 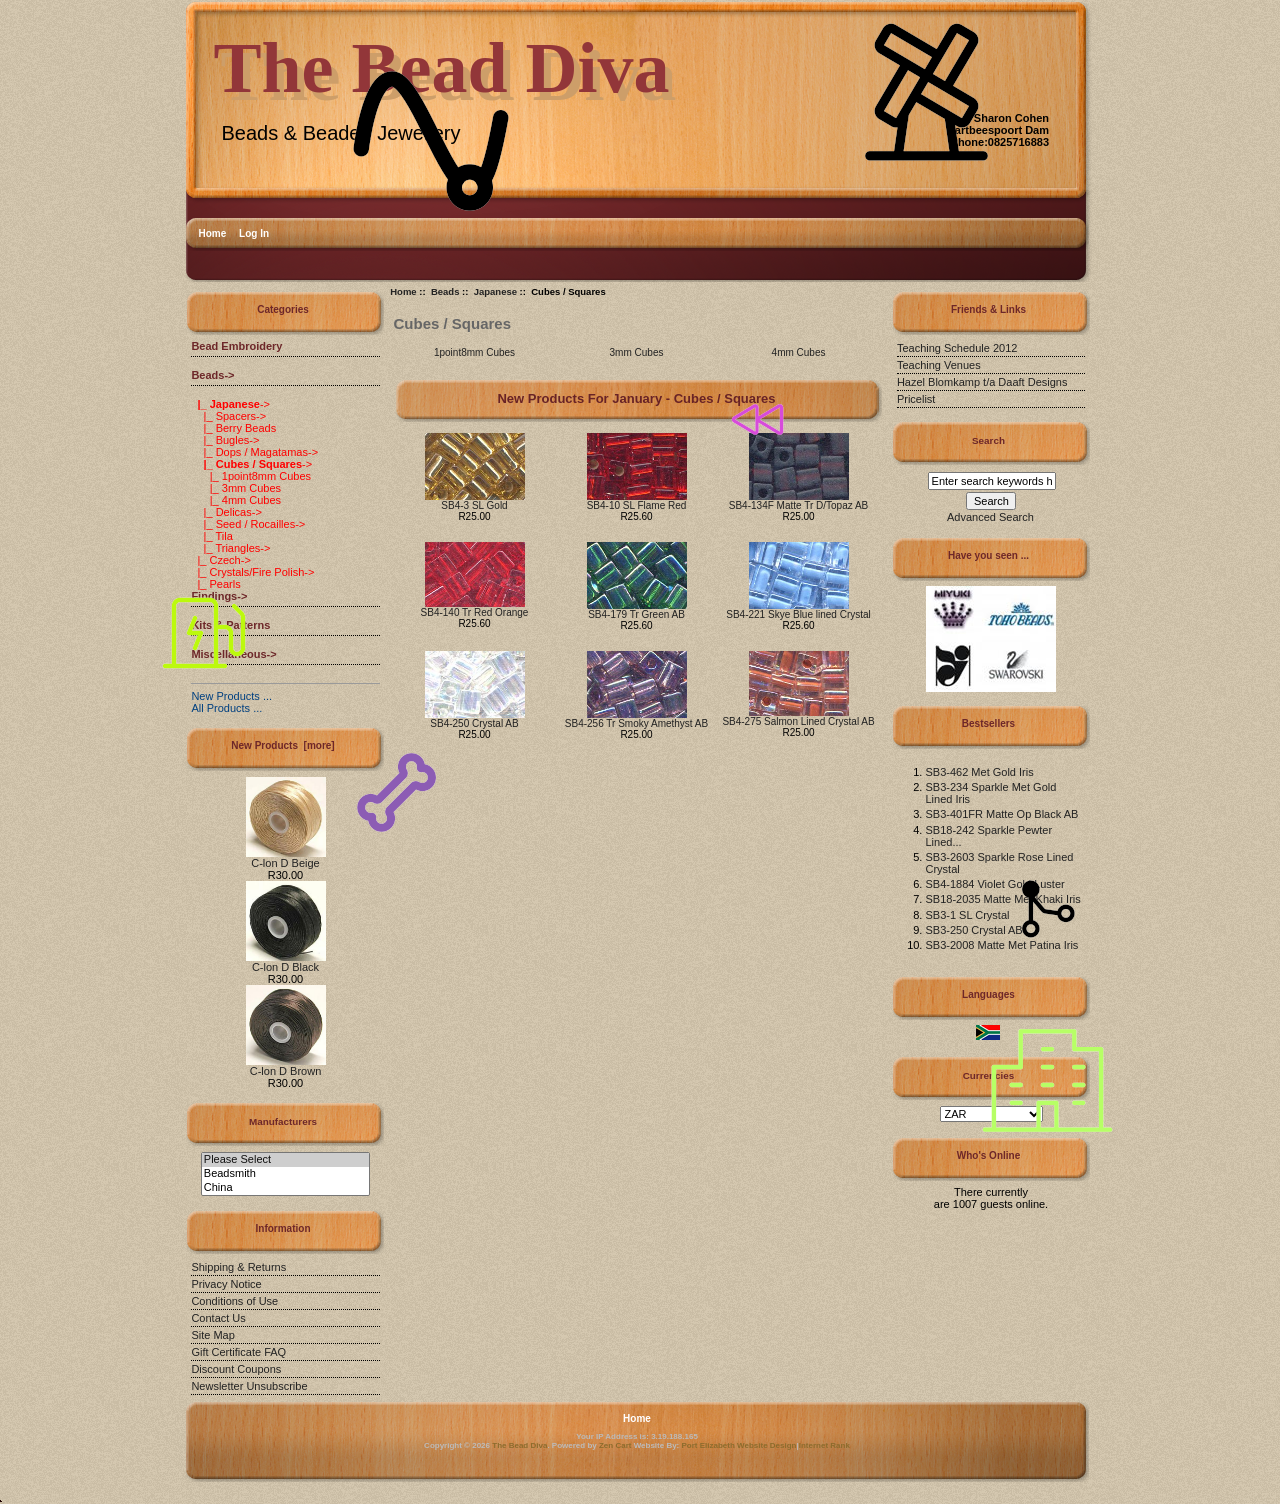 I want to click on find nearby electric vehicle charging stations, so click(x=201, y=633).